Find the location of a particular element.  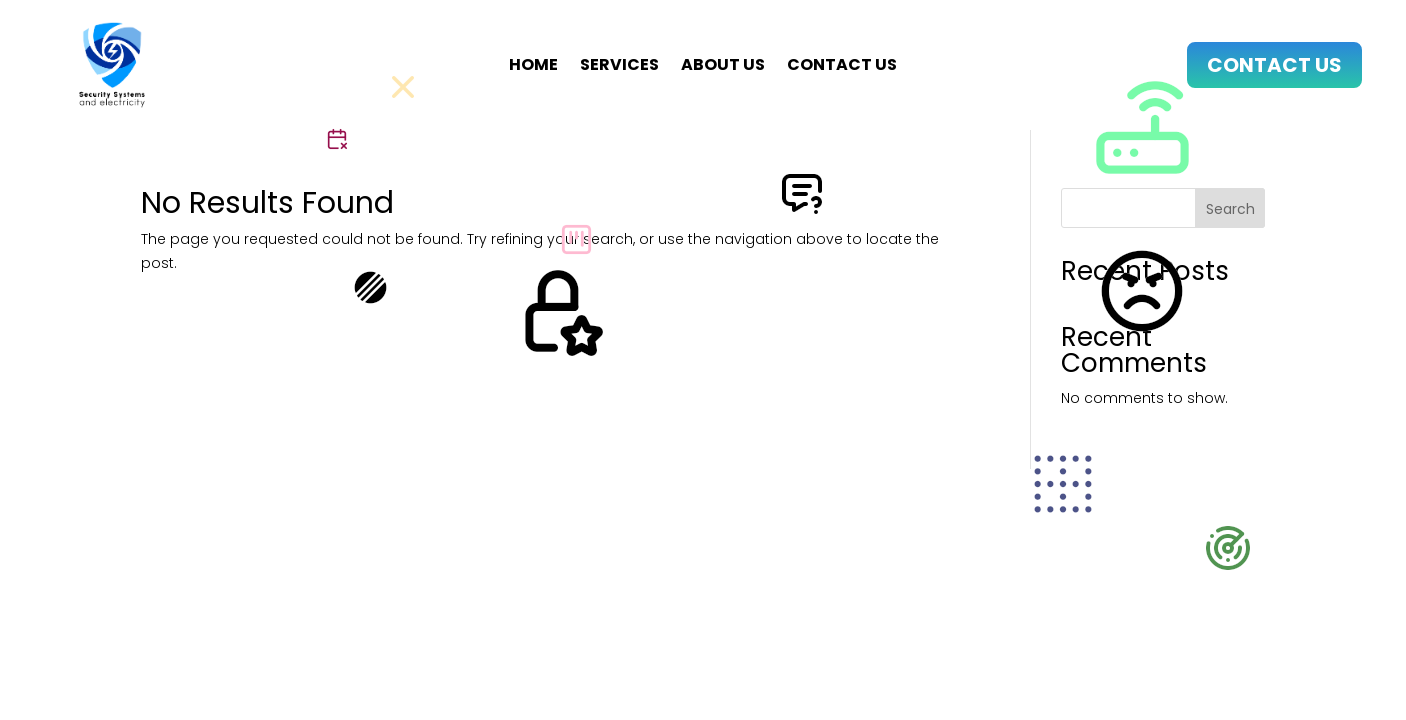

scan for nearby devices or signals is located at coordinates (1228, 548).